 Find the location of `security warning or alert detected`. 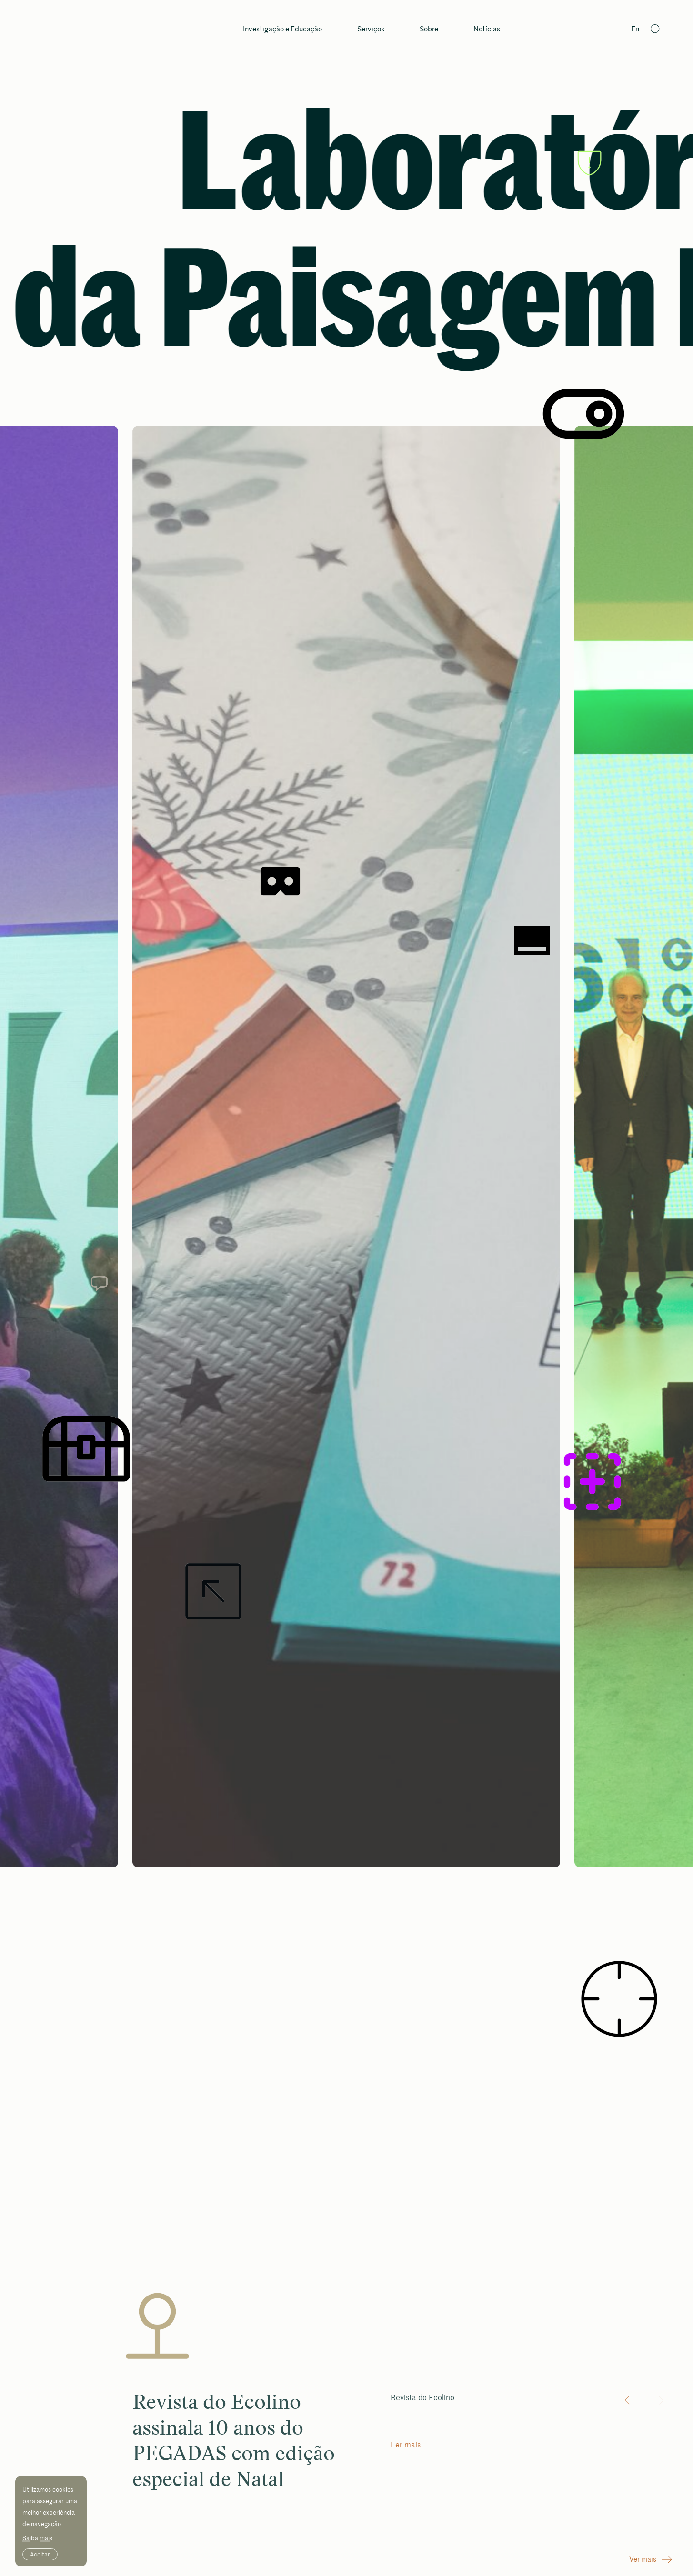

security warning or alert detected is located at coordinates (589, 161).